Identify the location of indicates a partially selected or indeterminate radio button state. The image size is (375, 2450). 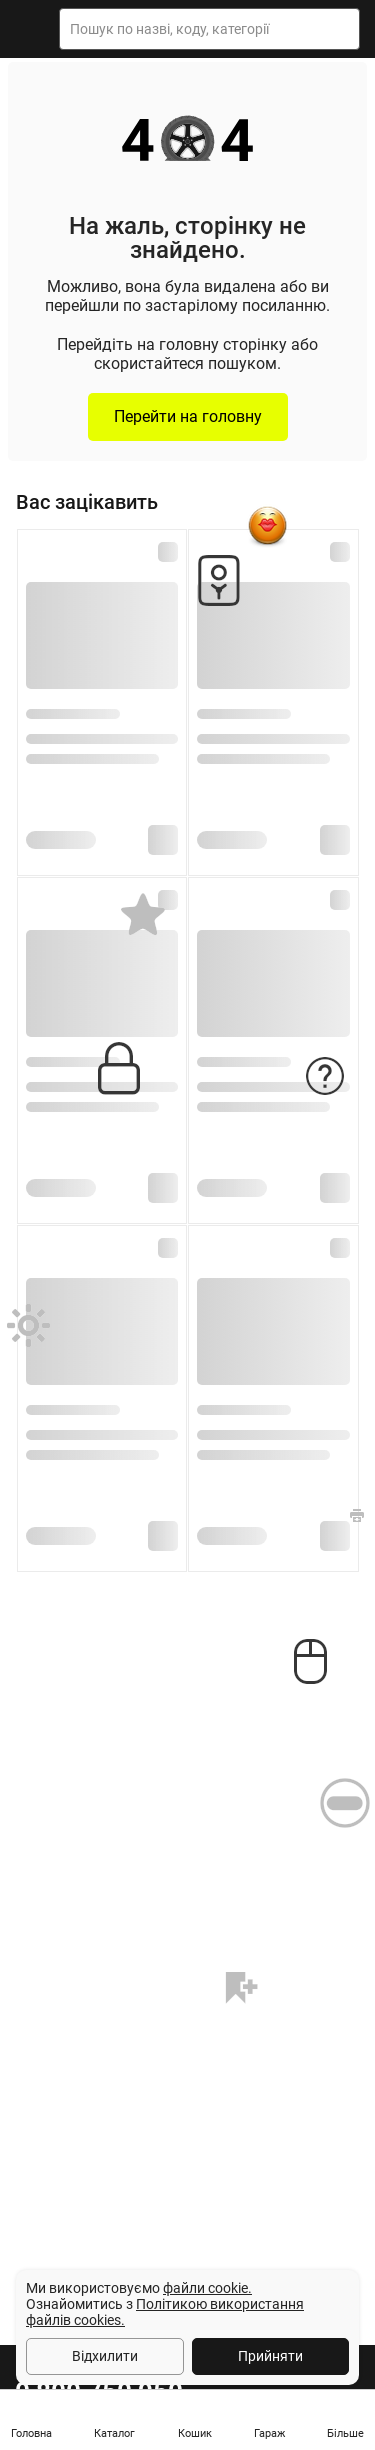
(345, 1803).